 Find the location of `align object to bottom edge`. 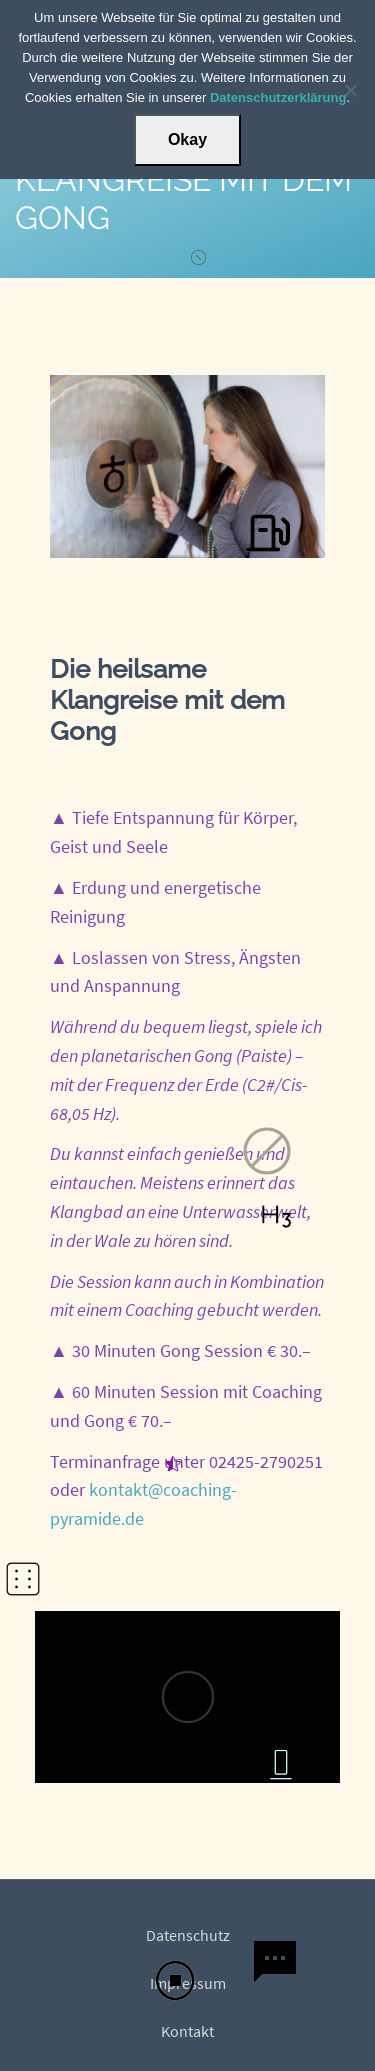

align object to bottom edge is located at coordinates (281, 1764).